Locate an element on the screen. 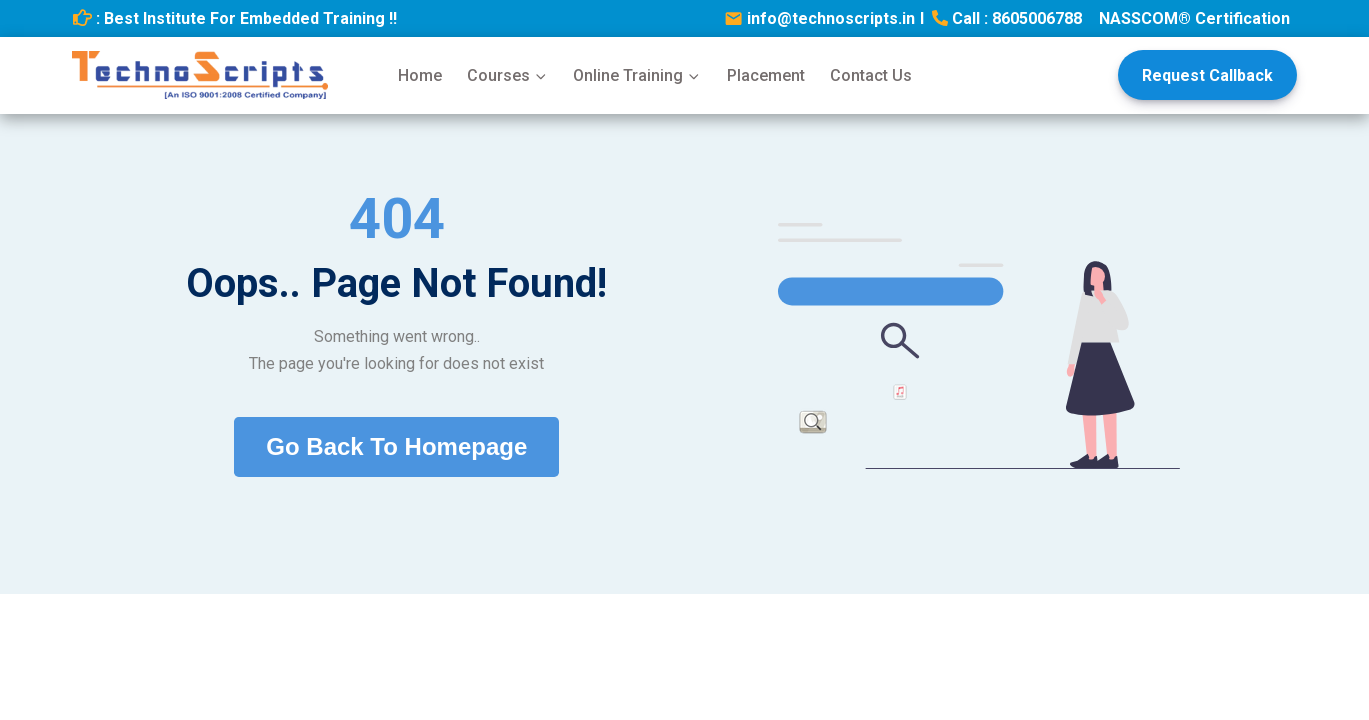  a midi audio file is located at coordinates (900, 392).